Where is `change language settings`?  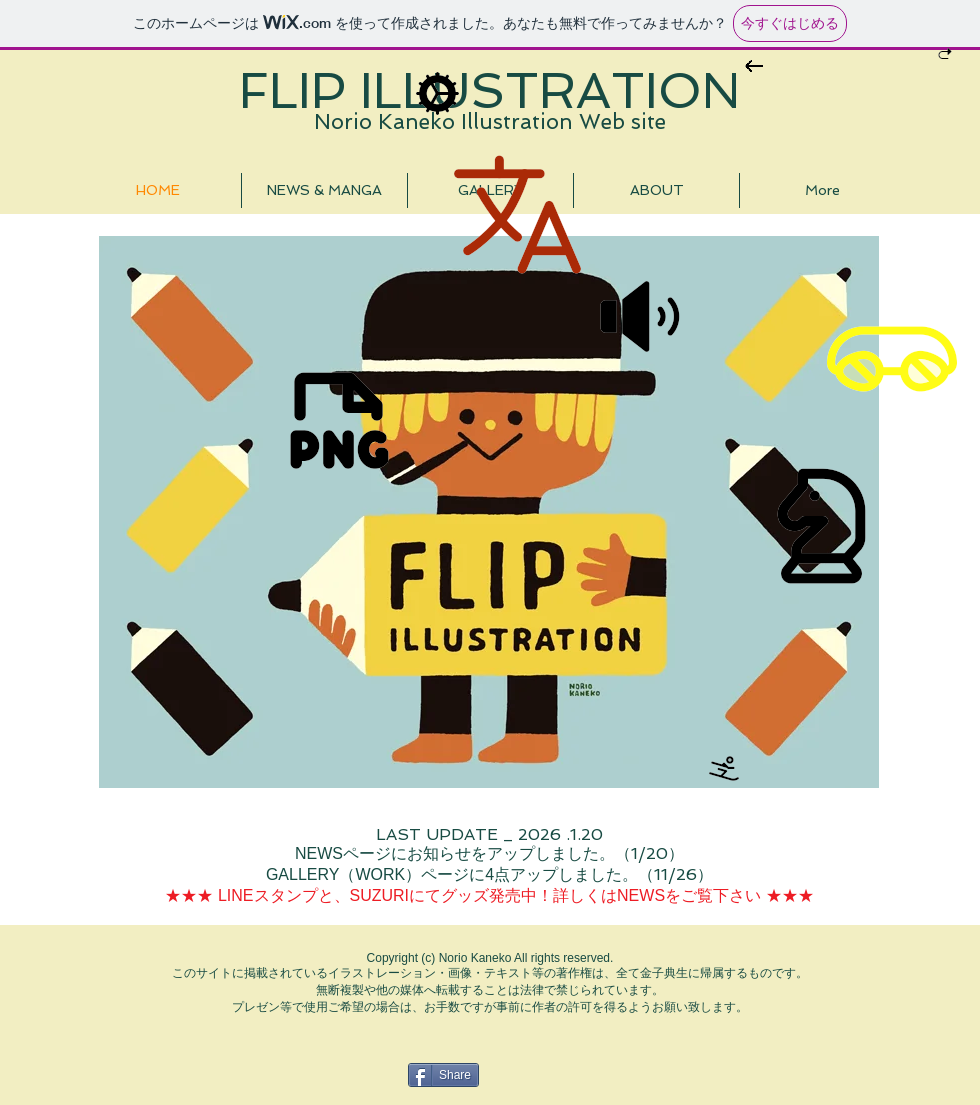
change language settings is located at coordinates (517, 214).